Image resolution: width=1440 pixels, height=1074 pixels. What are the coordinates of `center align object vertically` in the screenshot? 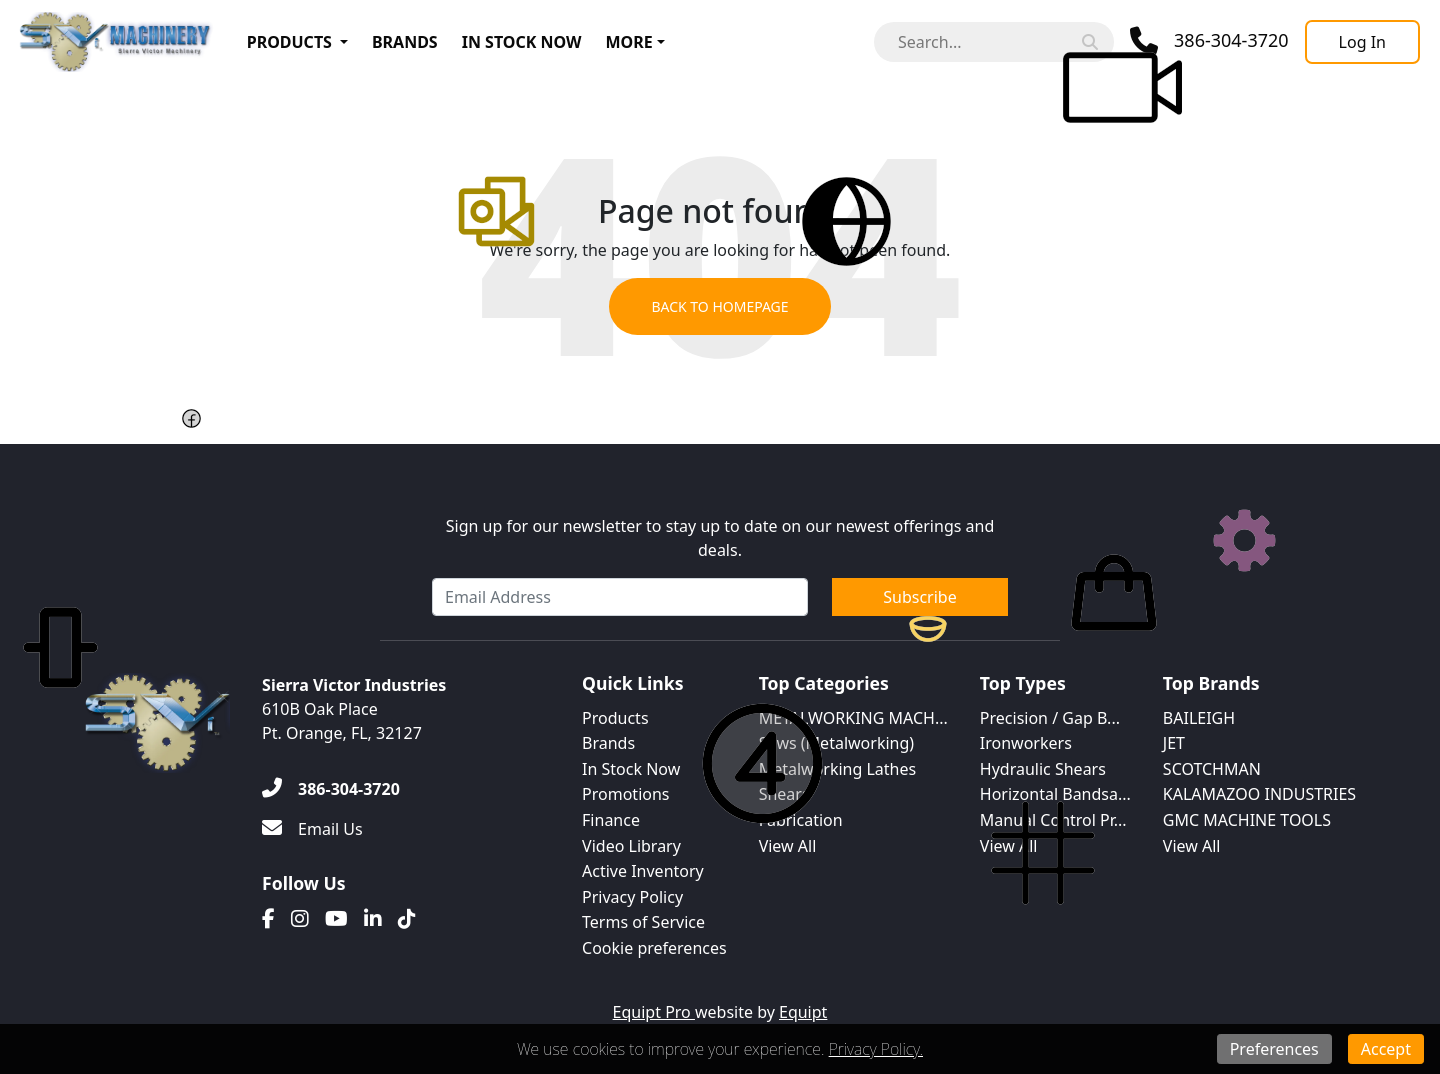 It's located at (60, 647).